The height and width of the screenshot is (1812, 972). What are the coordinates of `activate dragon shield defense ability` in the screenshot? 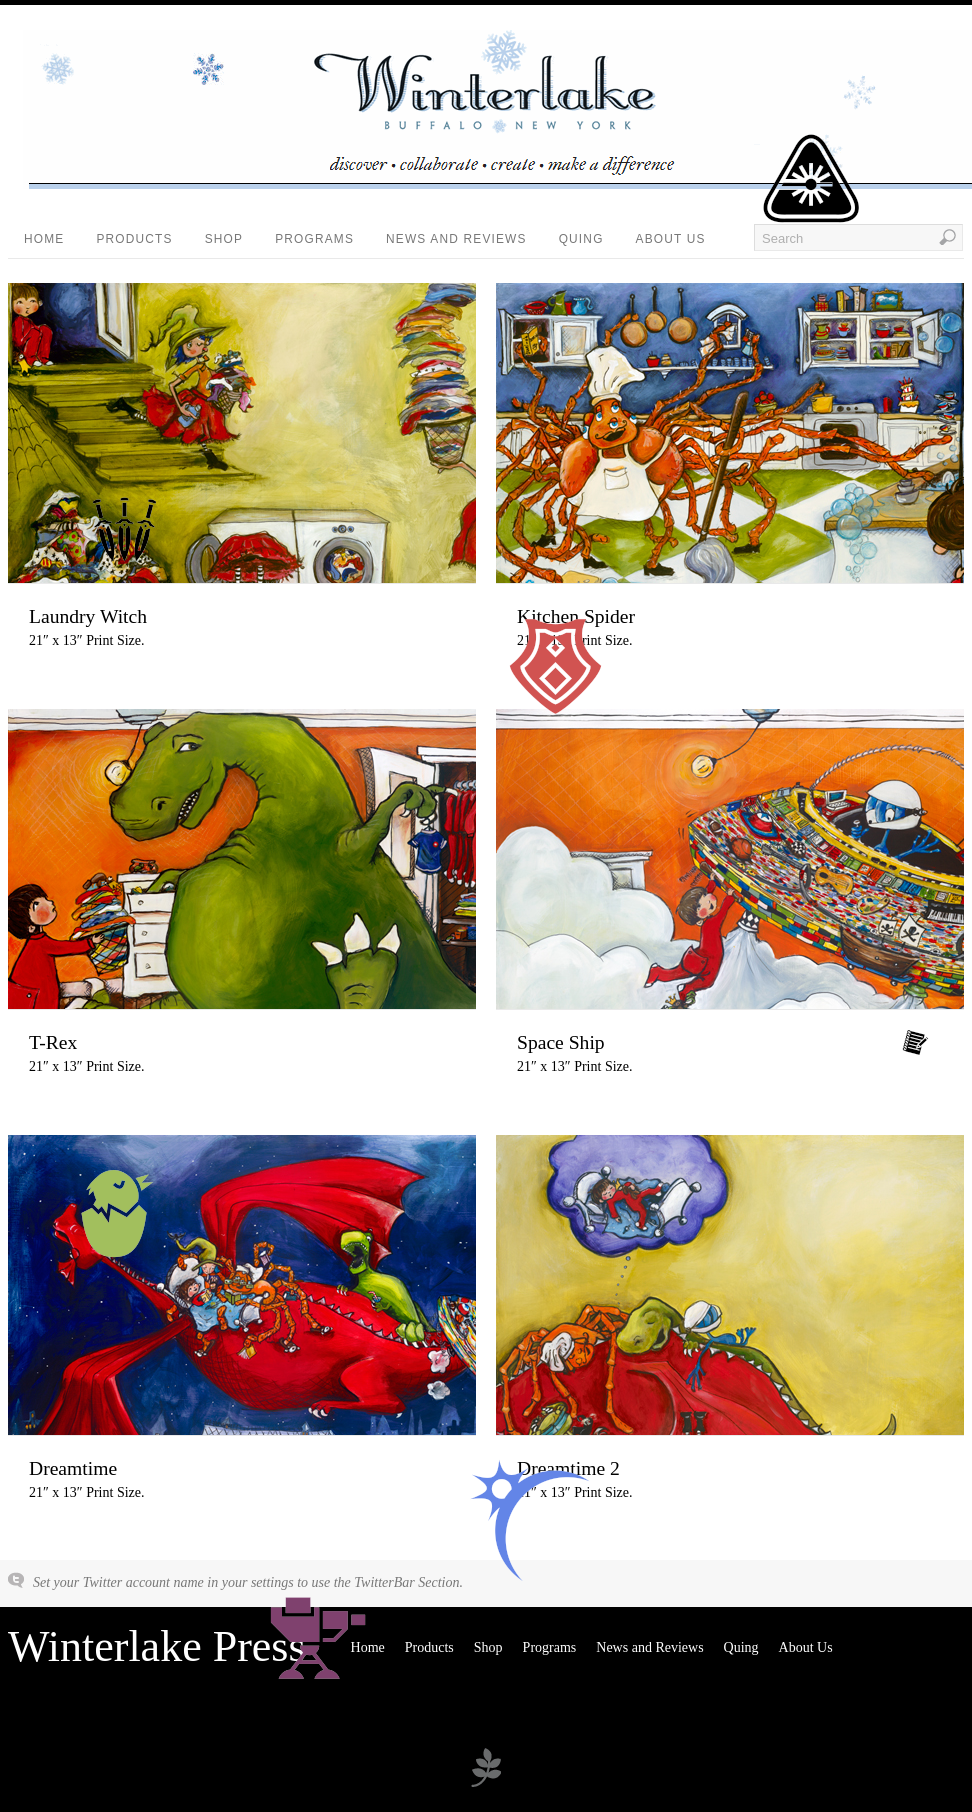 It's located at (555, 666).